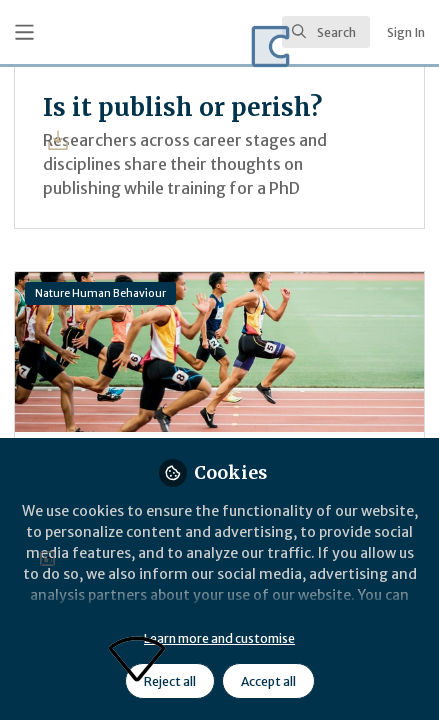 The height and width of the screenshot is (720, 439). What do you see at coordinates (58, 141) in the screenshot?
I see `download a file or document` at bounding box center [58, 141].